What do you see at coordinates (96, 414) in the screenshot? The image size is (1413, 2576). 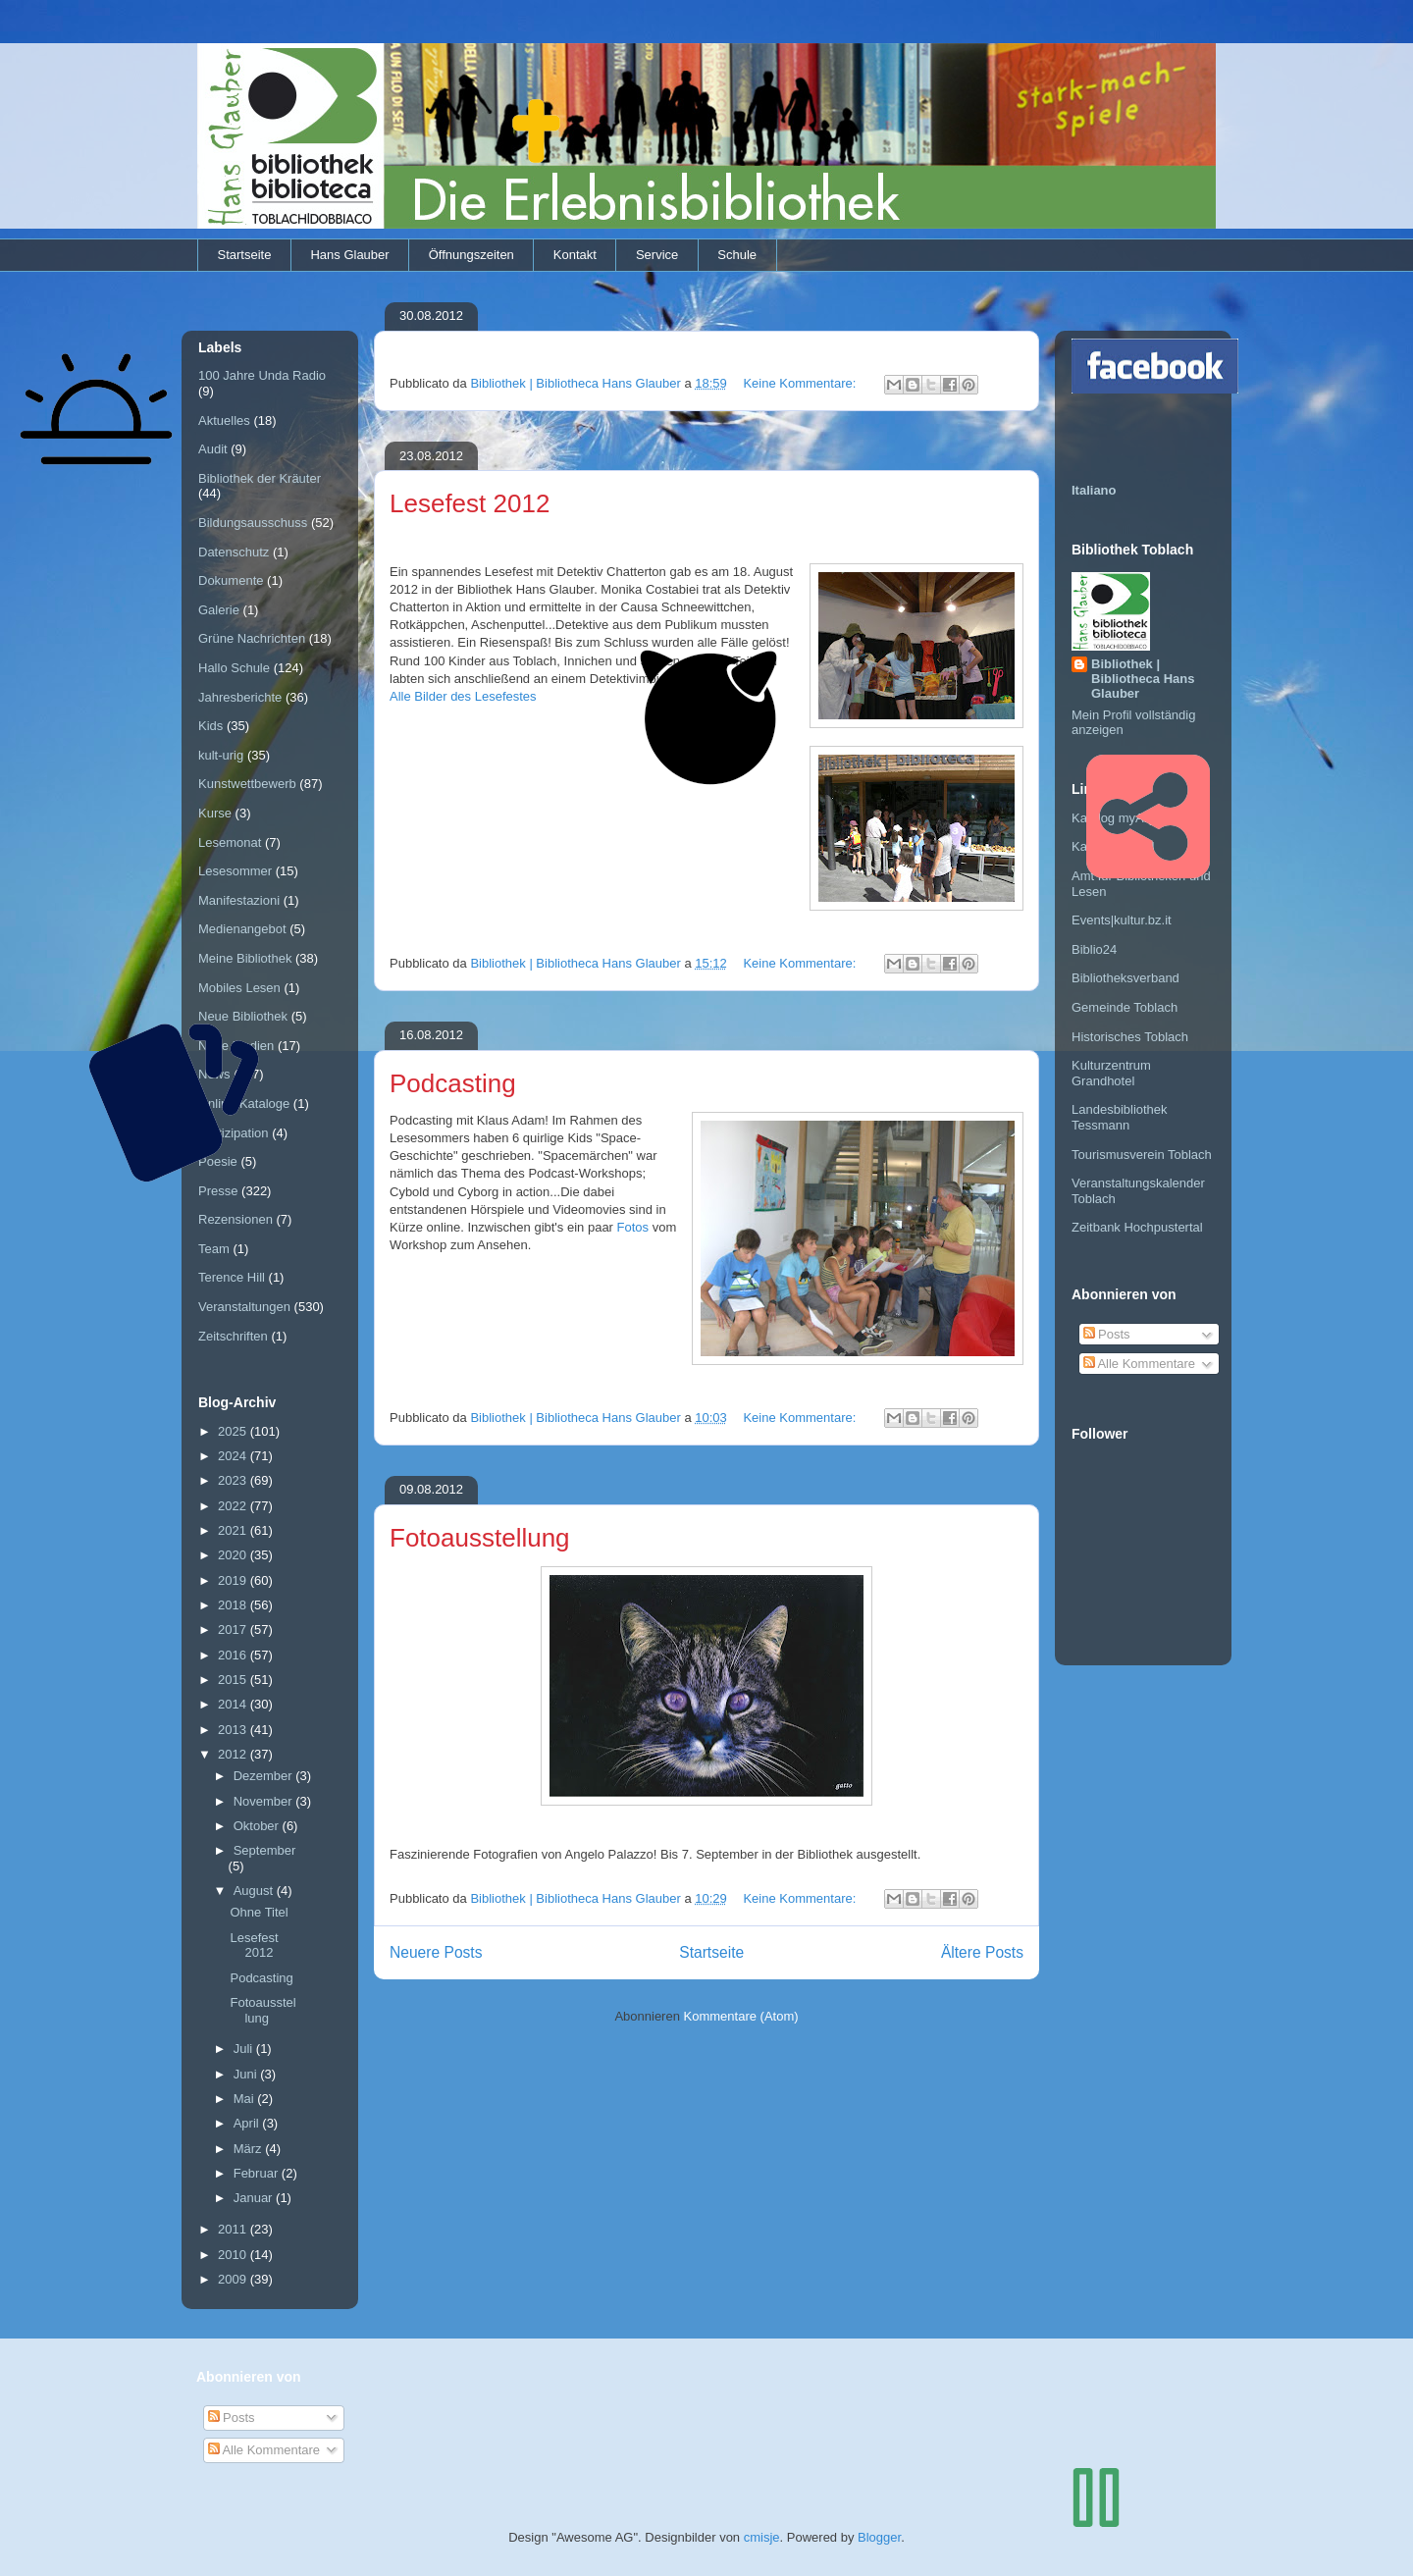 I see `toggle sunrise/sunset display mode` at bounding box center [96, 414].